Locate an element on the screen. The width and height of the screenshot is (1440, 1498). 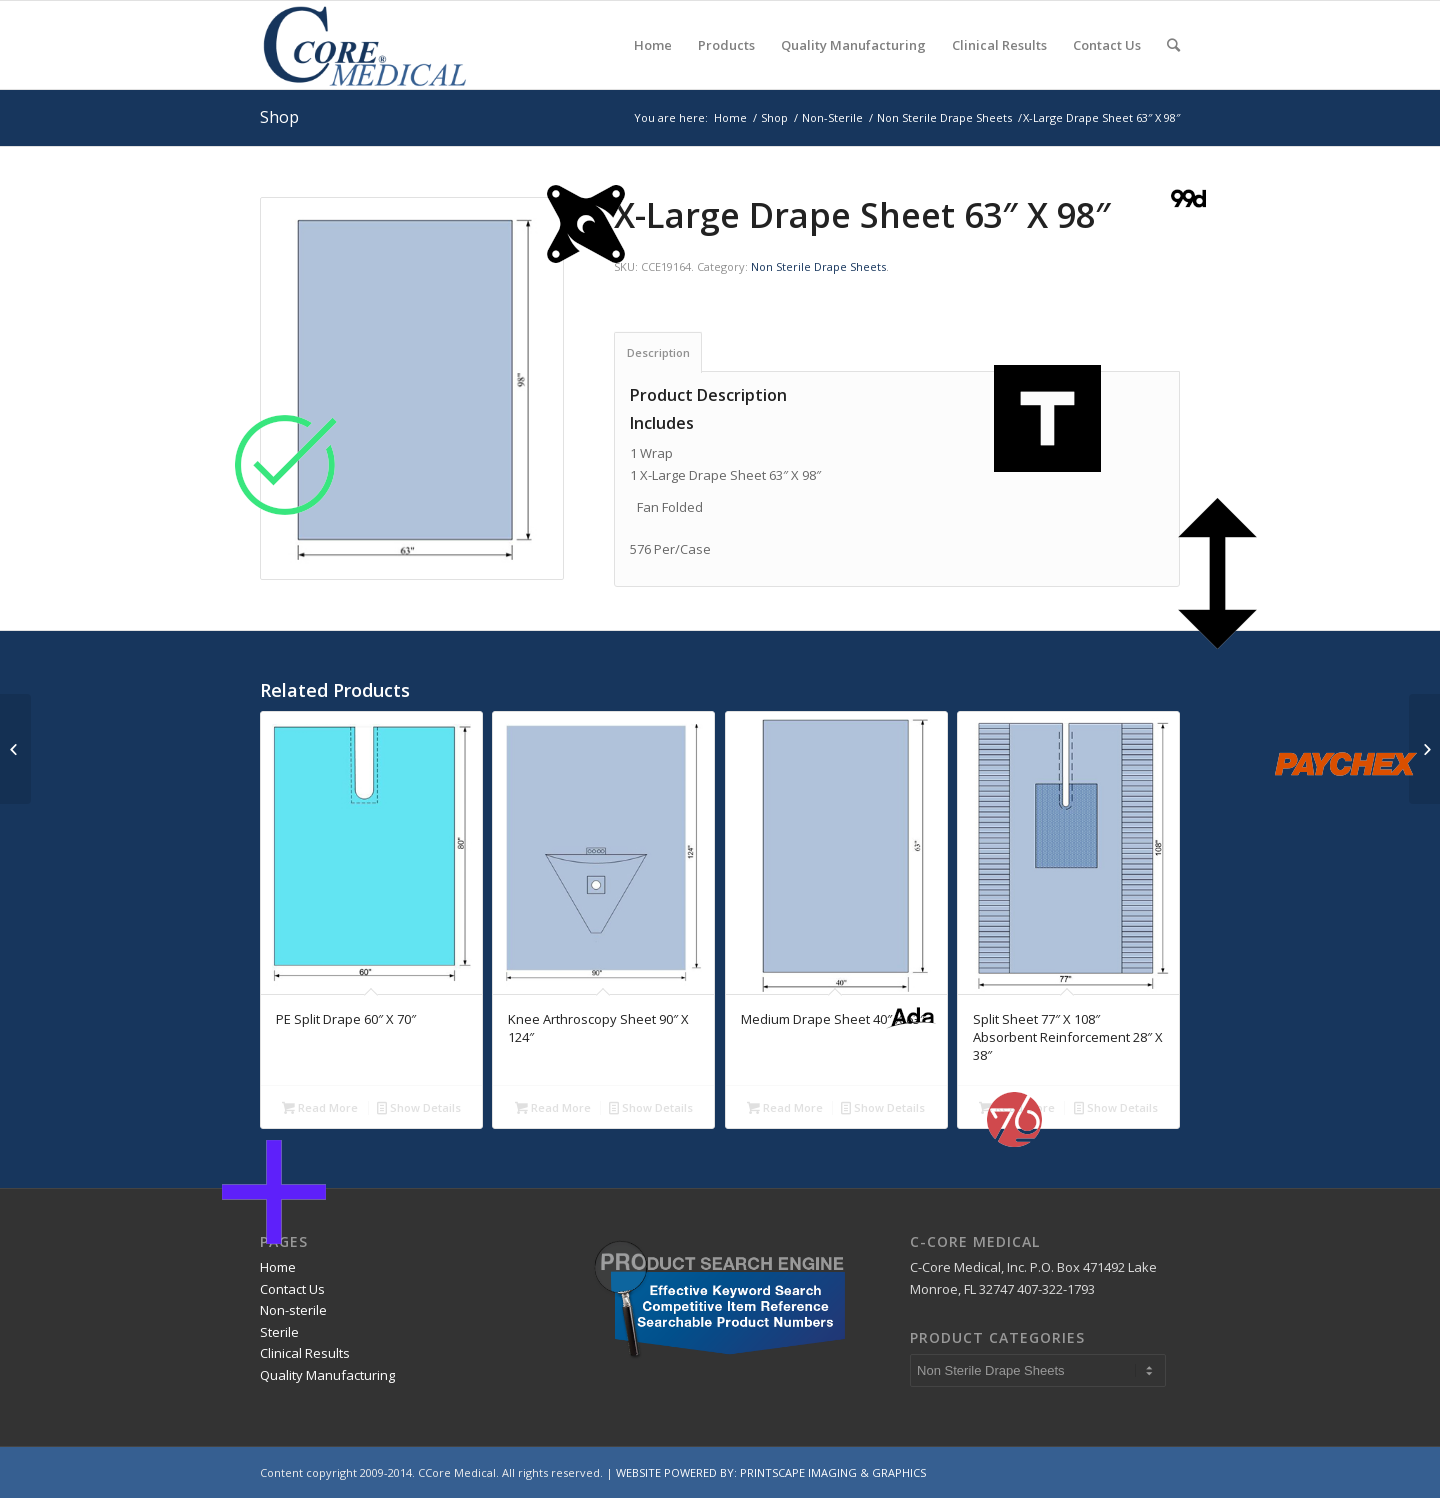
visit system76 website or support is located at coordinates (1014, 1119).